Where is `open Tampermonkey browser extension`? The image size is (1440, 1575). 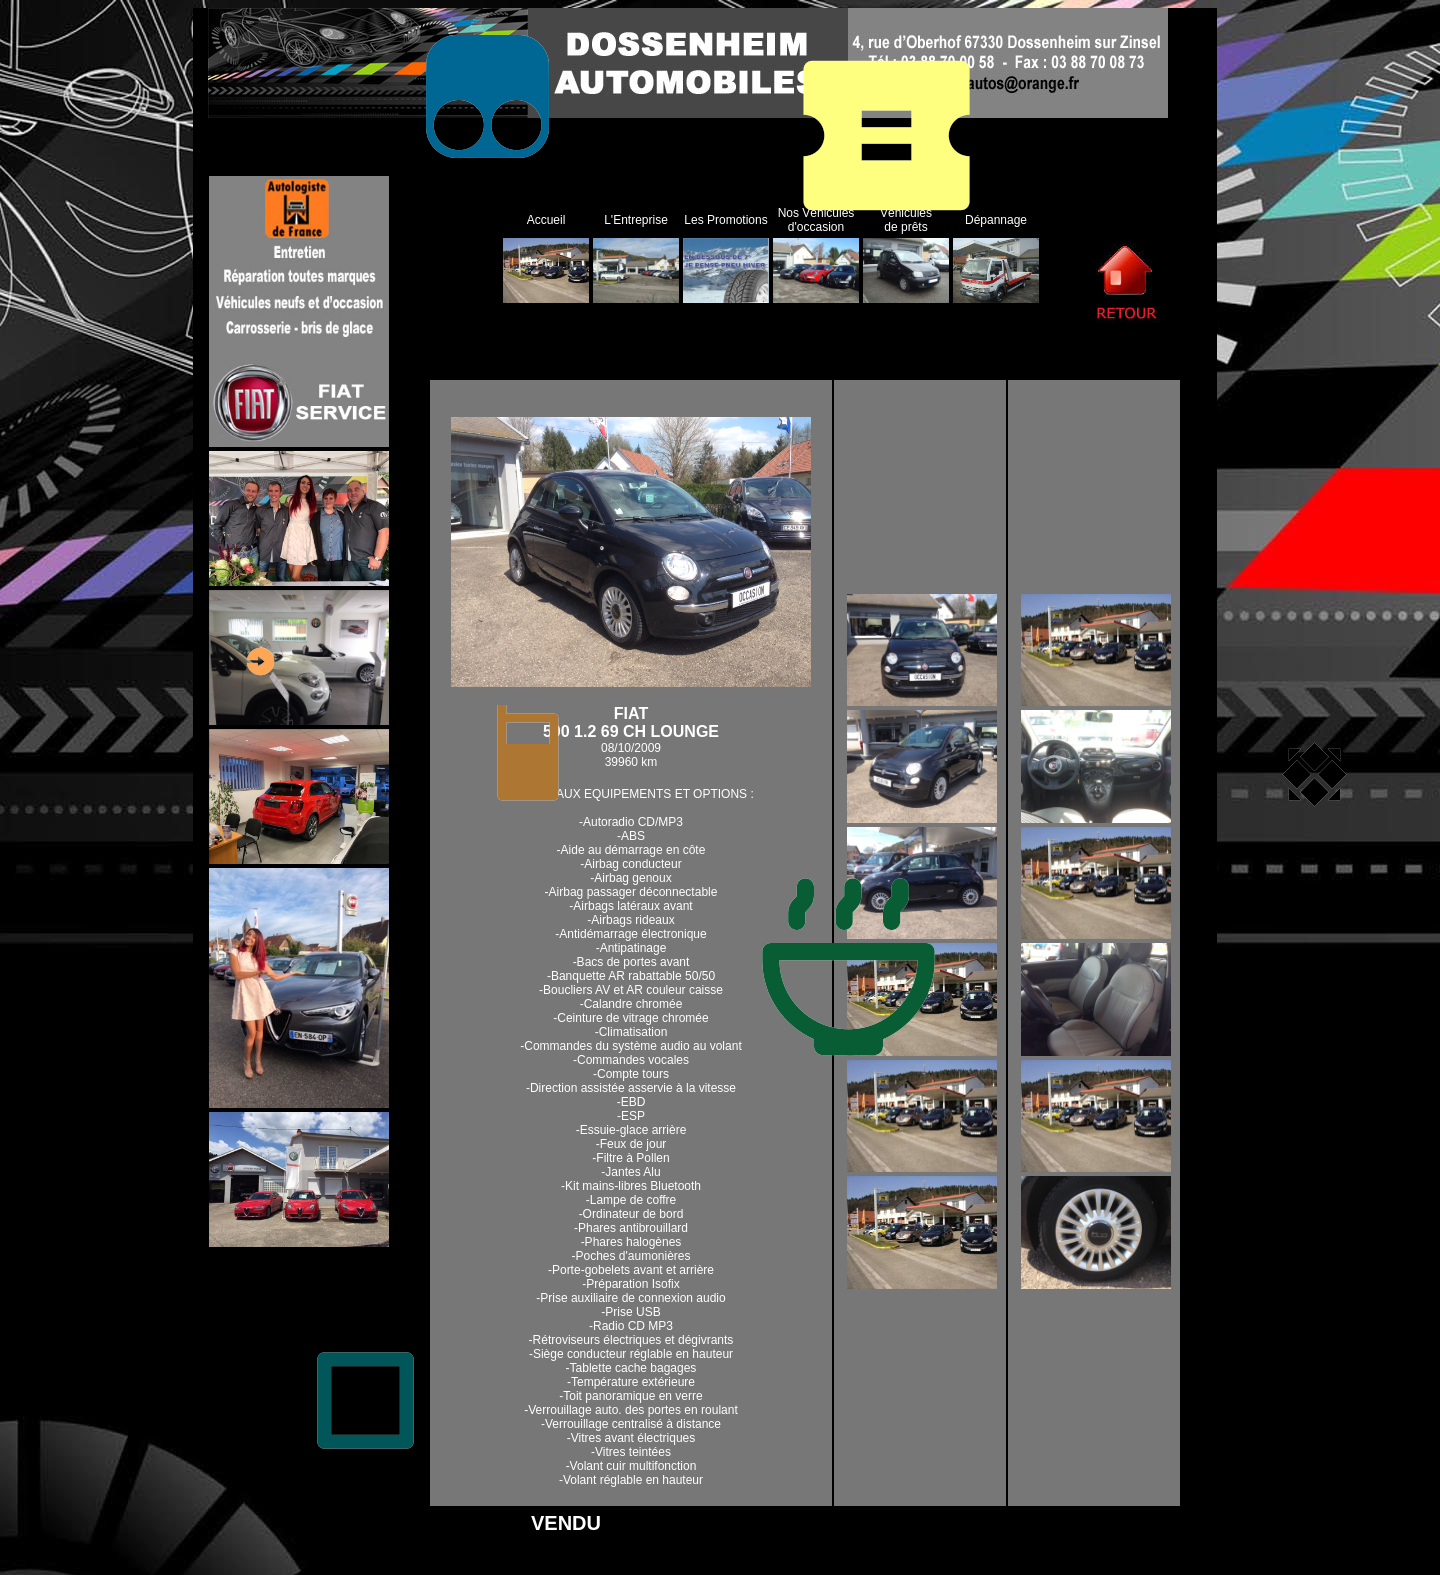
open Tampermonkey browser extension is located at coordinates (487, 96).